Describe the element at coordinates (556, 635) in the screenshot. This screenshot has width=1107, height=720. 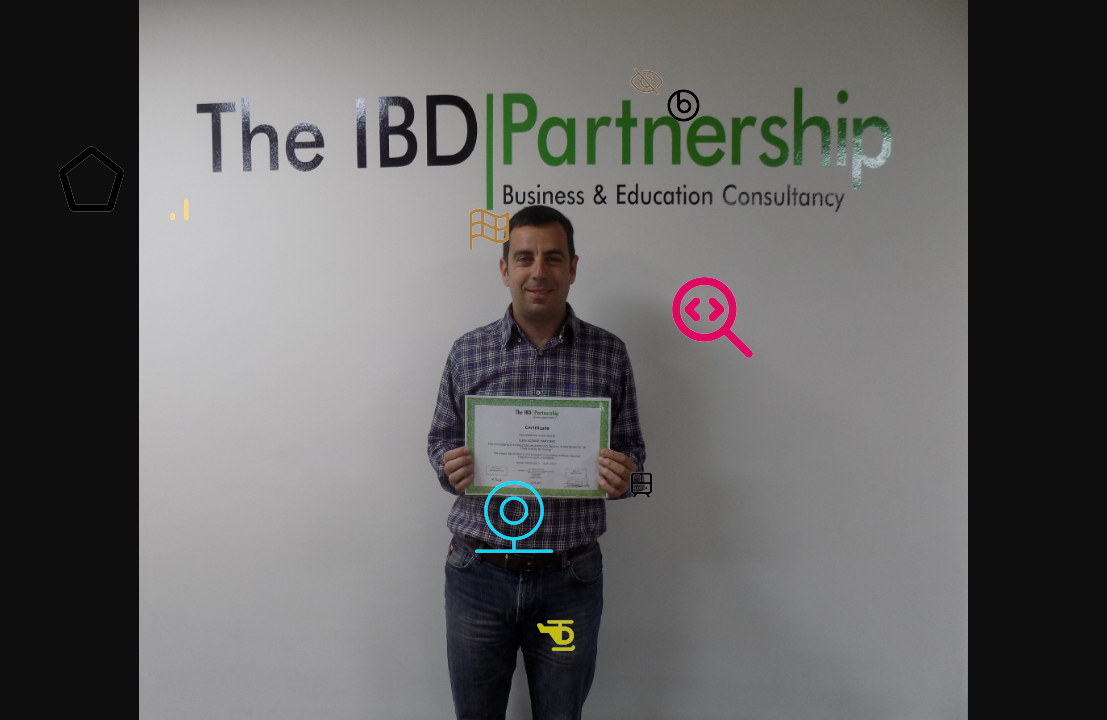
I see `helicopter transportation option` at that location.